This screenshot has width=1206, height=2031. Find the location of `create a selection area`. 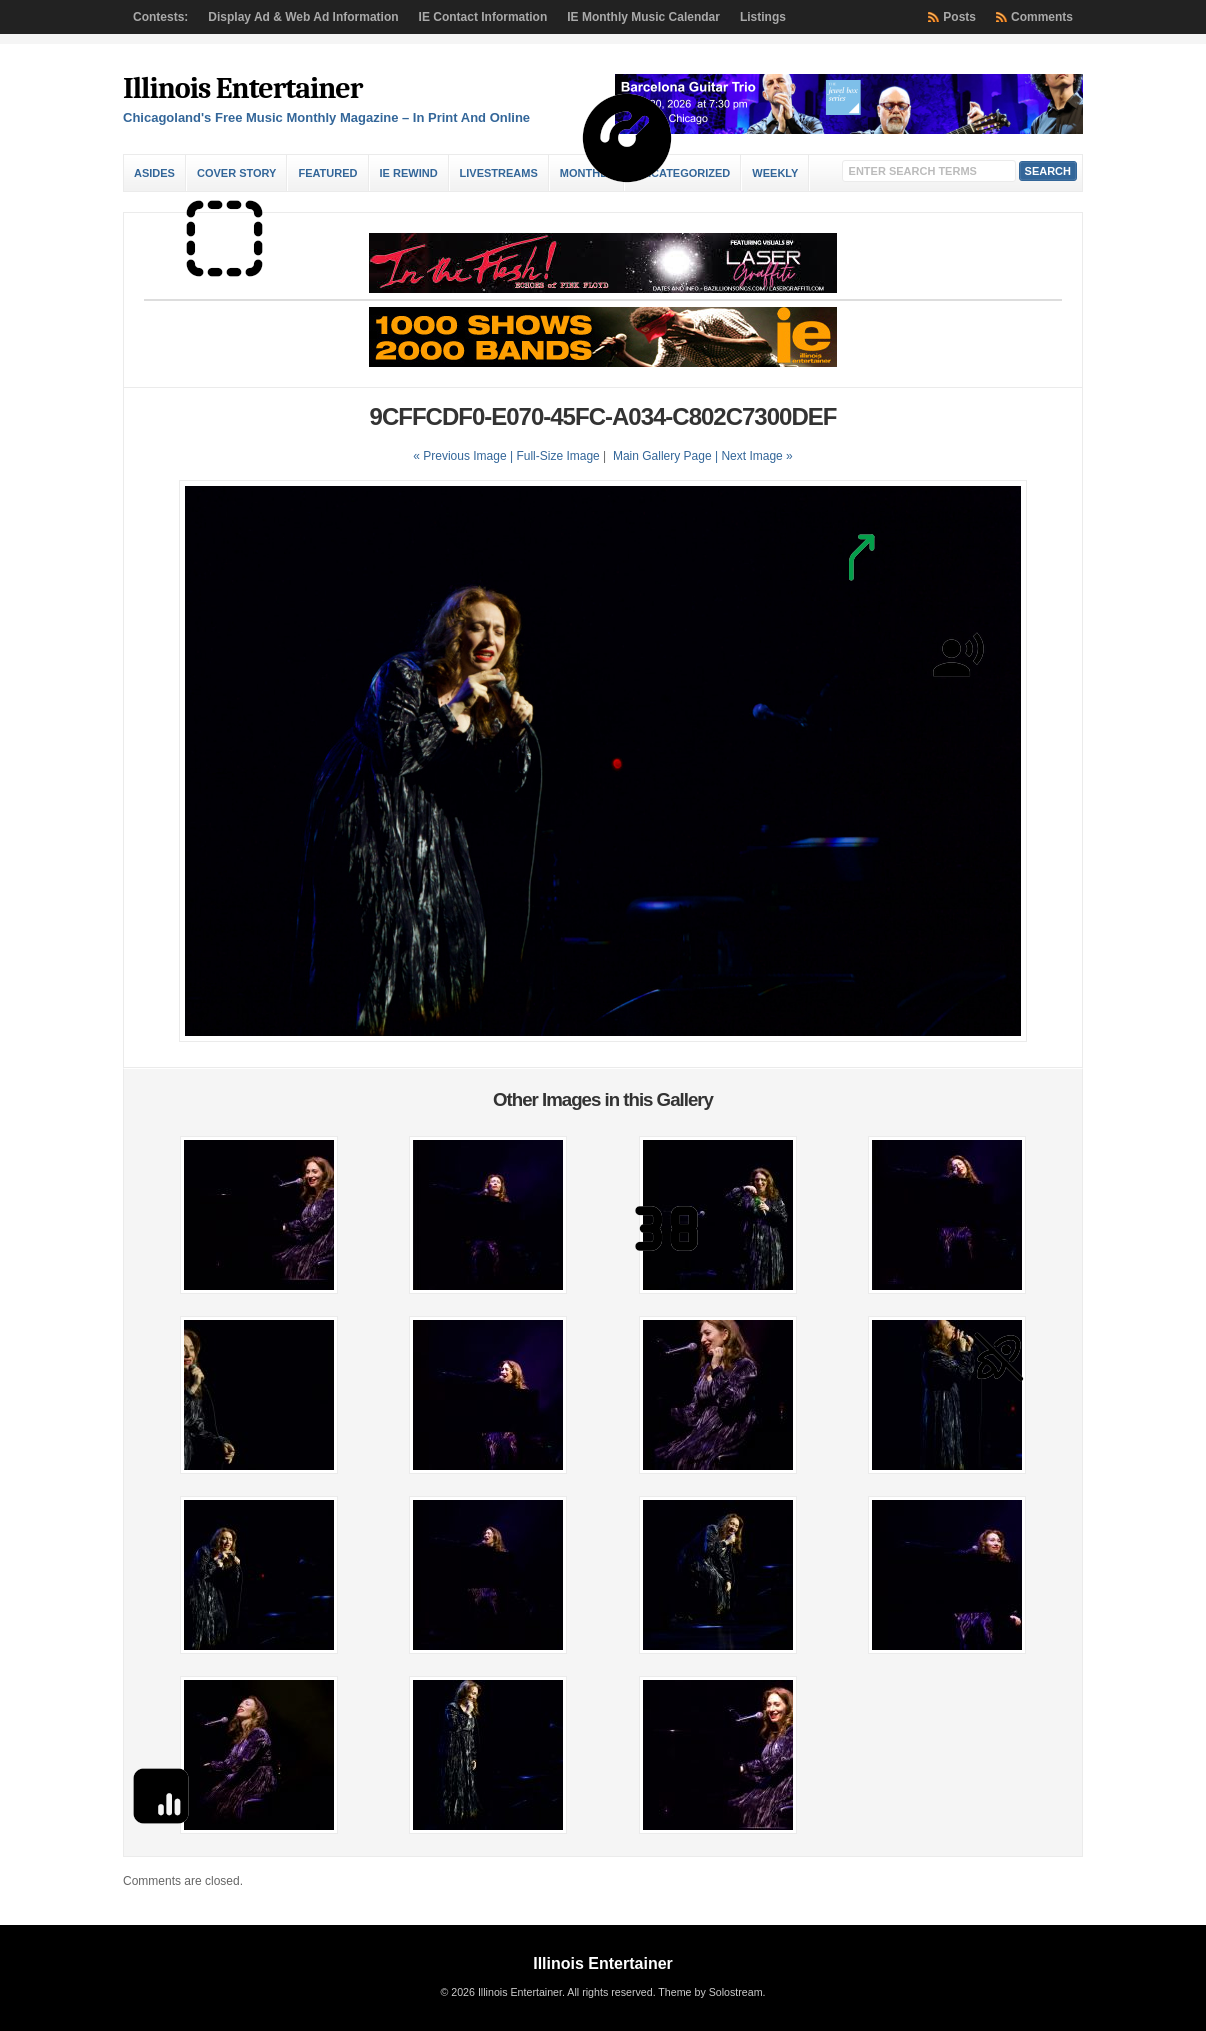

create a selection area is located at coordinates (224, 238).